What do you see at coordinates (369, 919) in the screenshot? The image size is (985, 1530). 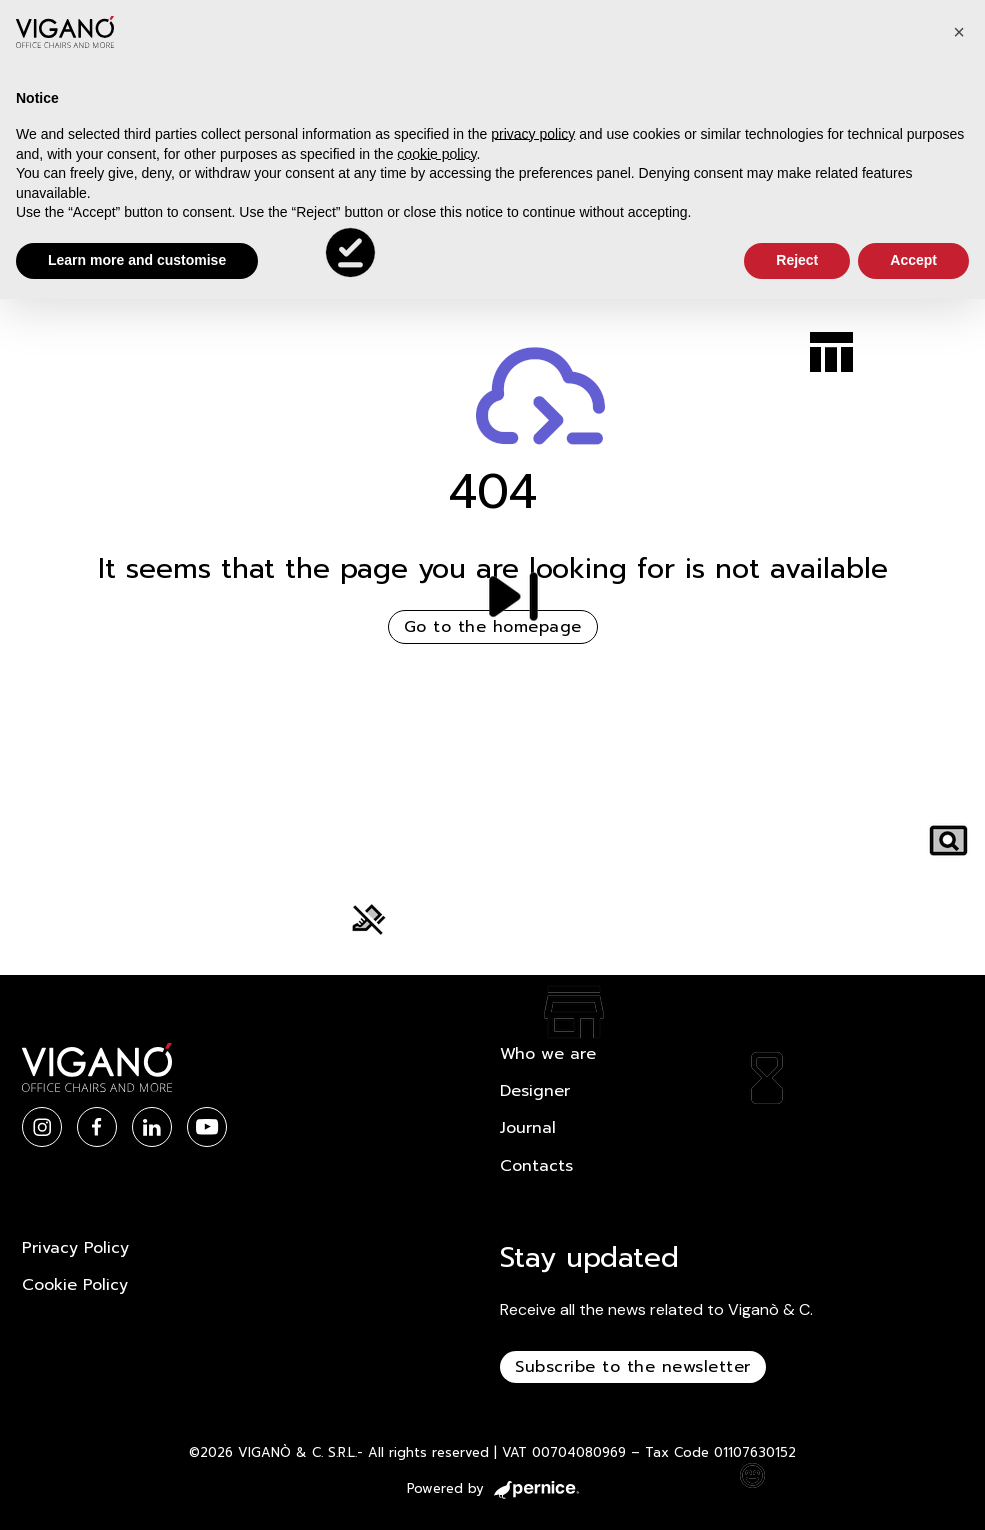 I see `indicates a restricted area where stepping is prohibited` at bounding box center [369, 919].